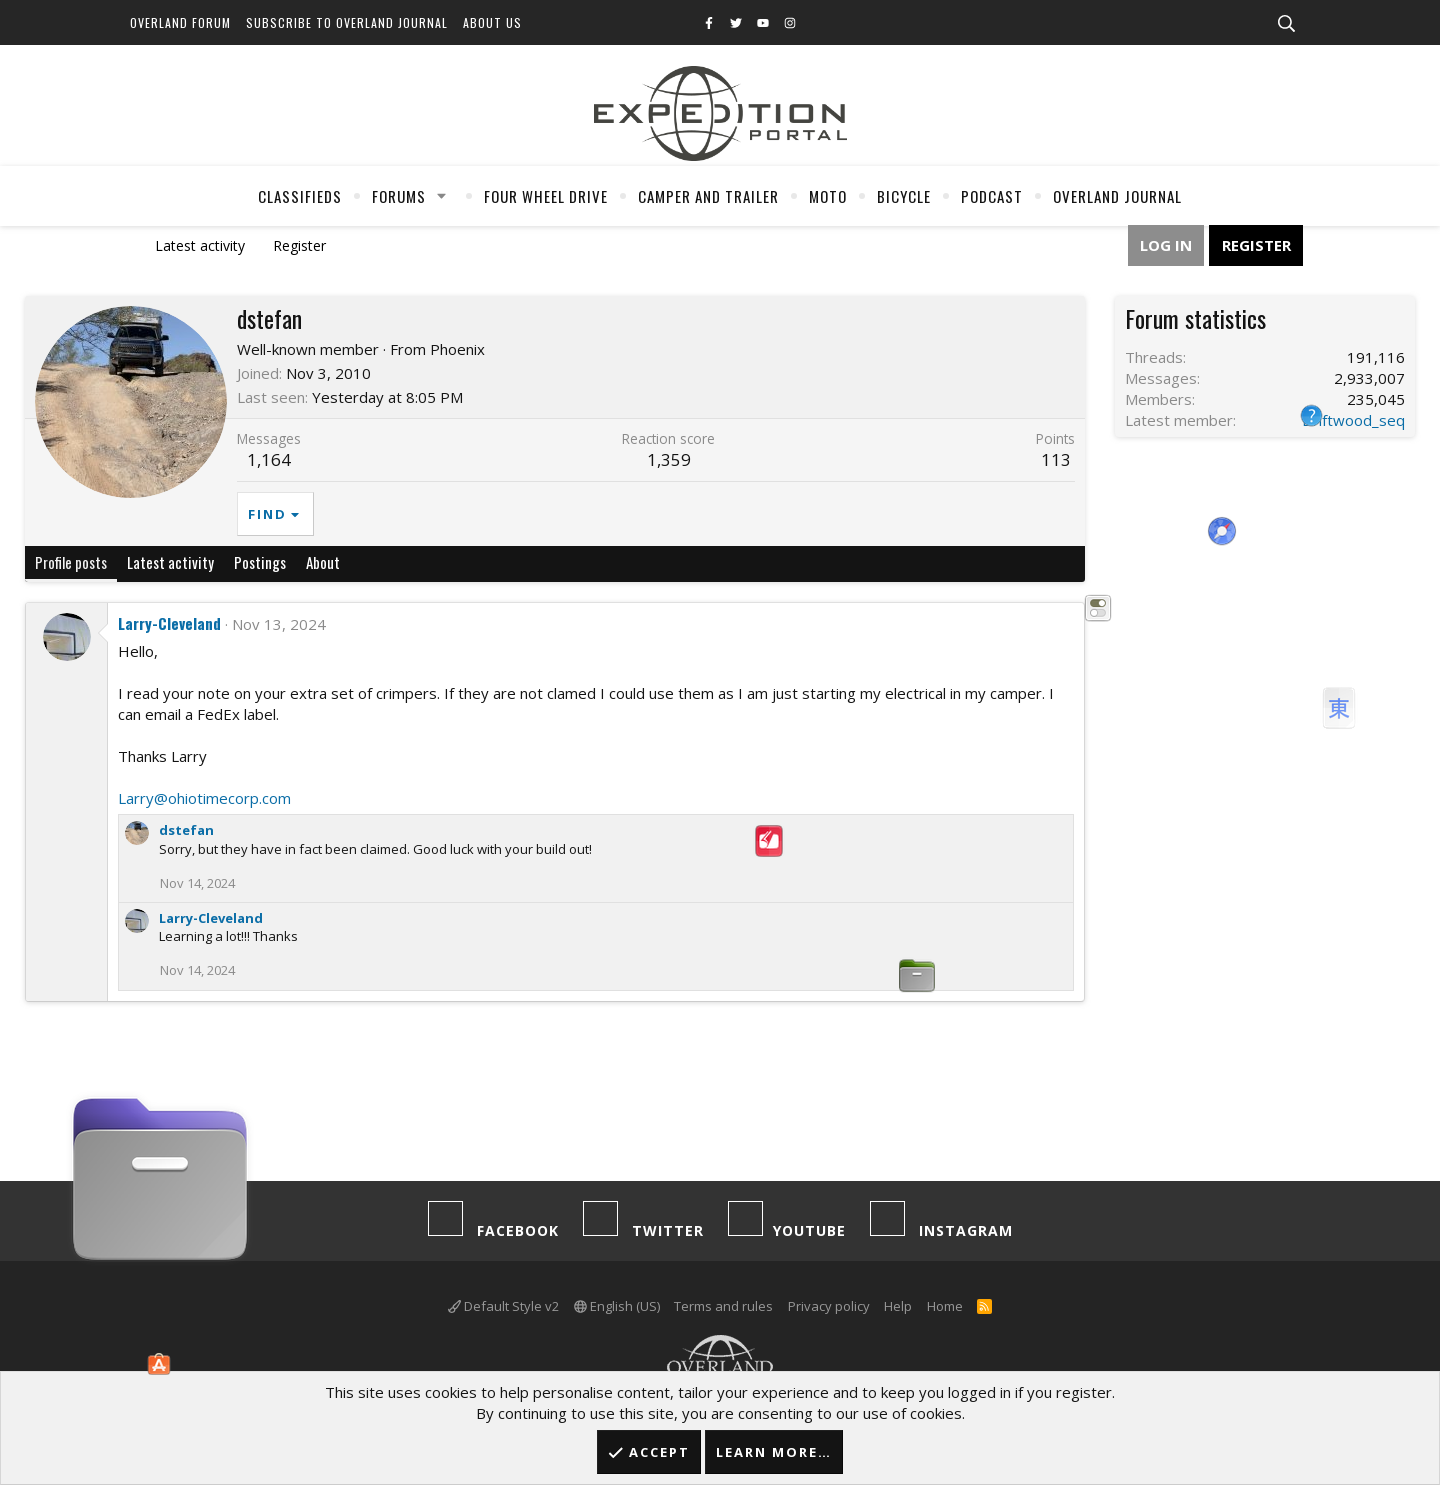 This screenshot has width=1440, height=1485. Describe the element at coordinates (159, 1365) in the screenshot. I see `open the software center to browse and install applications` at that location.